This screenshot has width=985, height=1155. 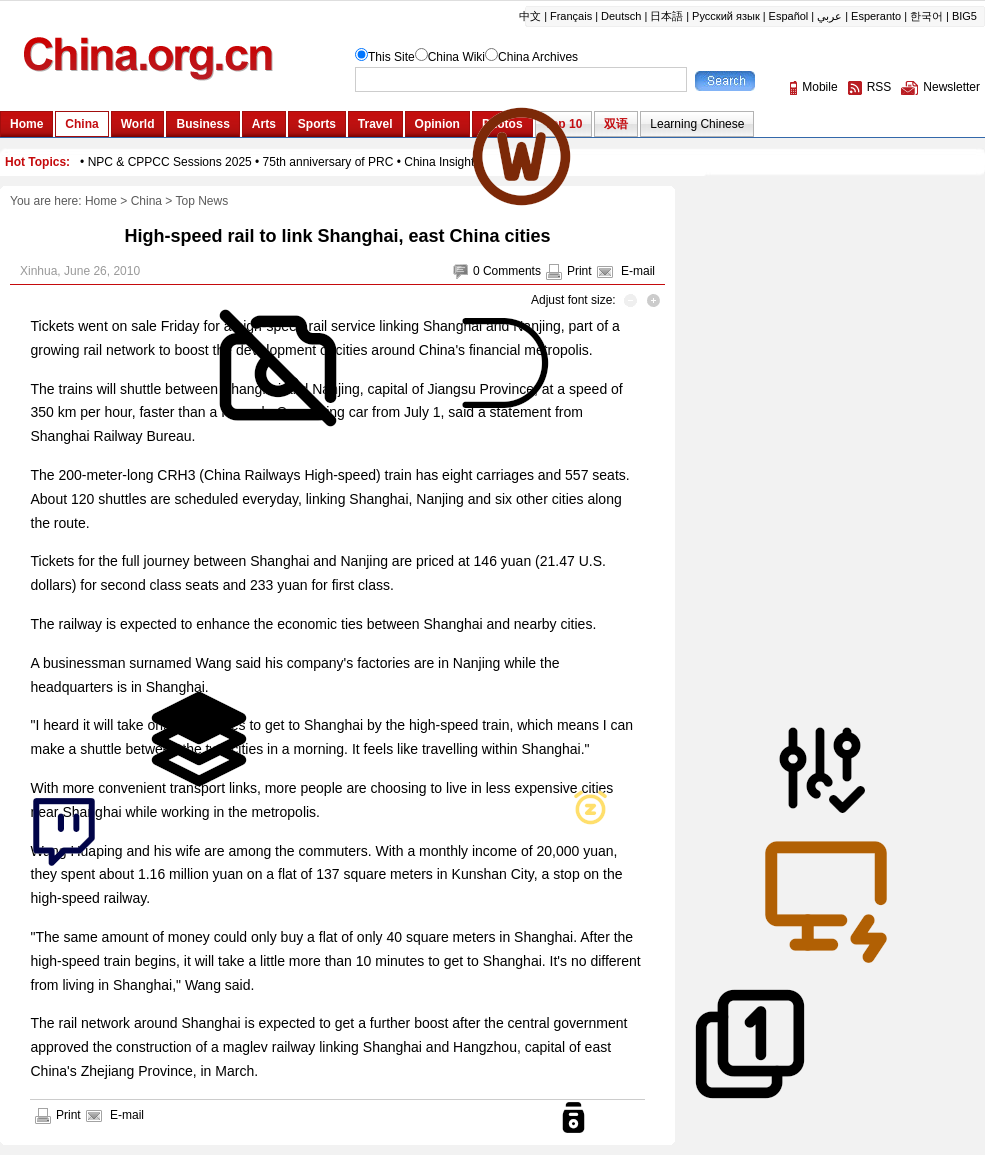 What do you see at coordinates (590, 807) in the screenshot?
I see `snooze an active alarm` at bounding box center [590, 807].